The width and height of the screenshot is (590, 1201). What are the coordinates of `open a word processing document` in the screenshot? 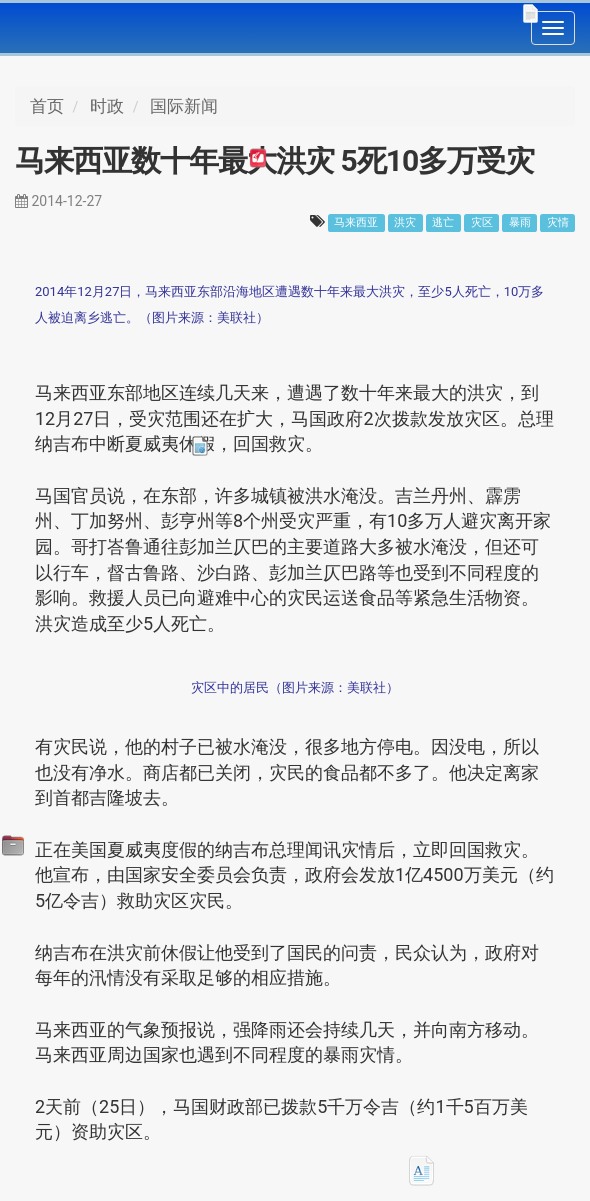 It's located at (421, 1170).